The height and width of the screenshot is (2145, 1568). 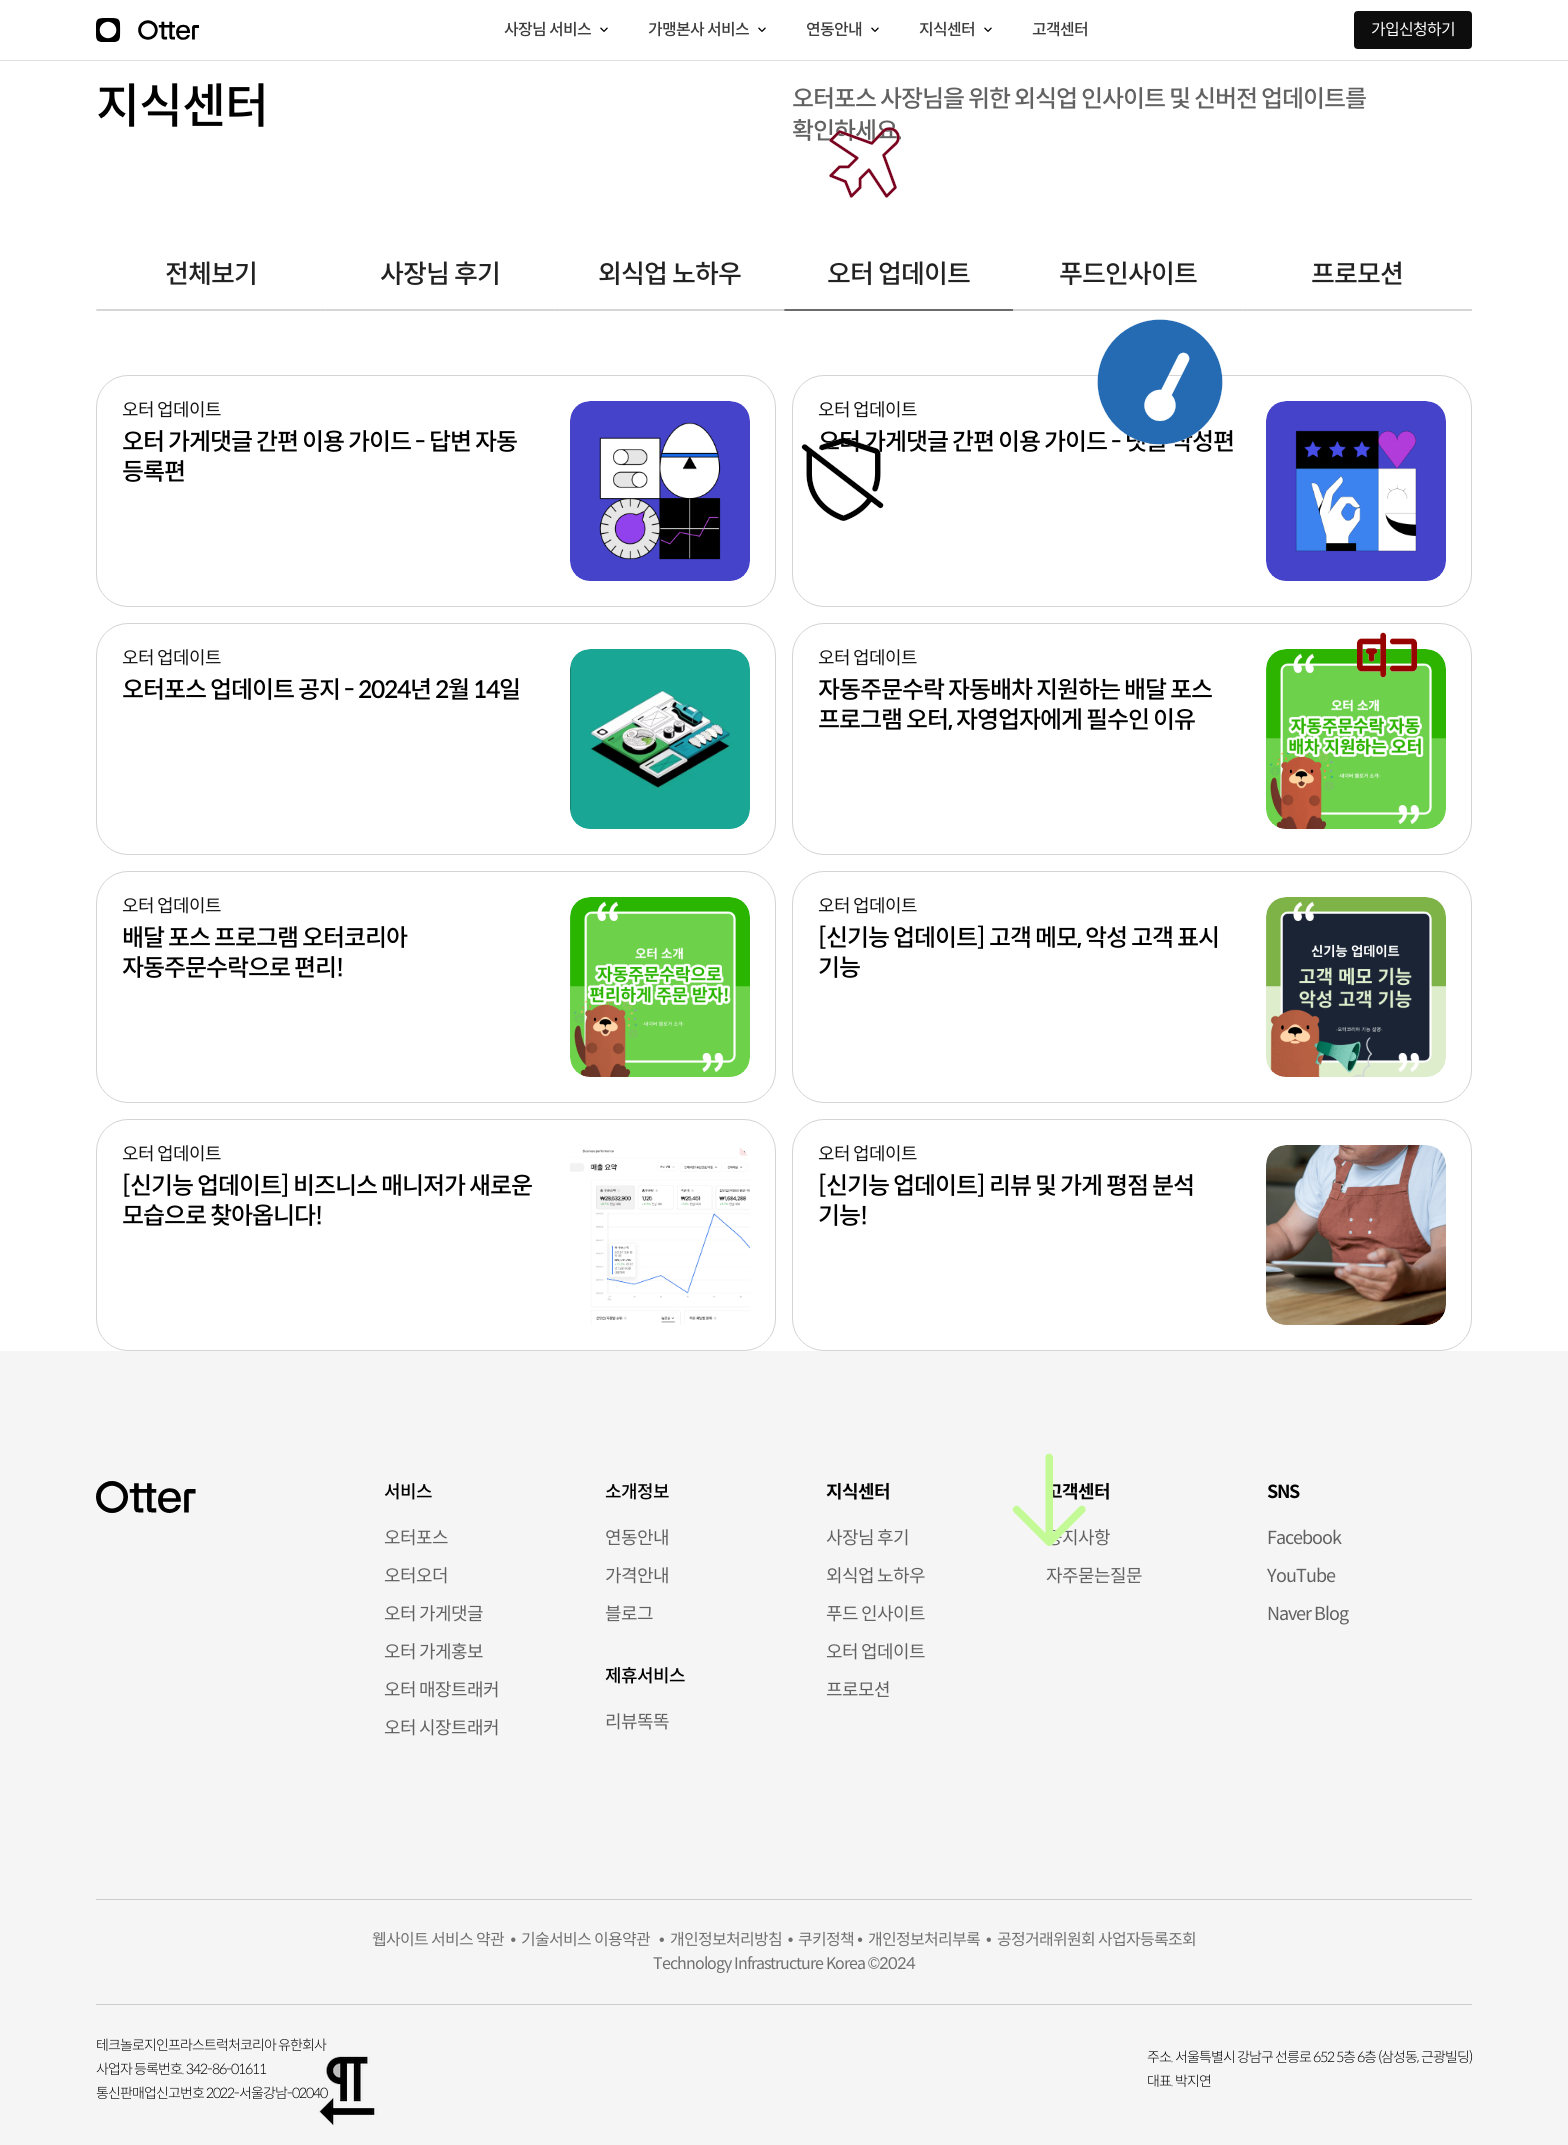 I want to click on security or protection is disabled, so click(x=843, y=478).